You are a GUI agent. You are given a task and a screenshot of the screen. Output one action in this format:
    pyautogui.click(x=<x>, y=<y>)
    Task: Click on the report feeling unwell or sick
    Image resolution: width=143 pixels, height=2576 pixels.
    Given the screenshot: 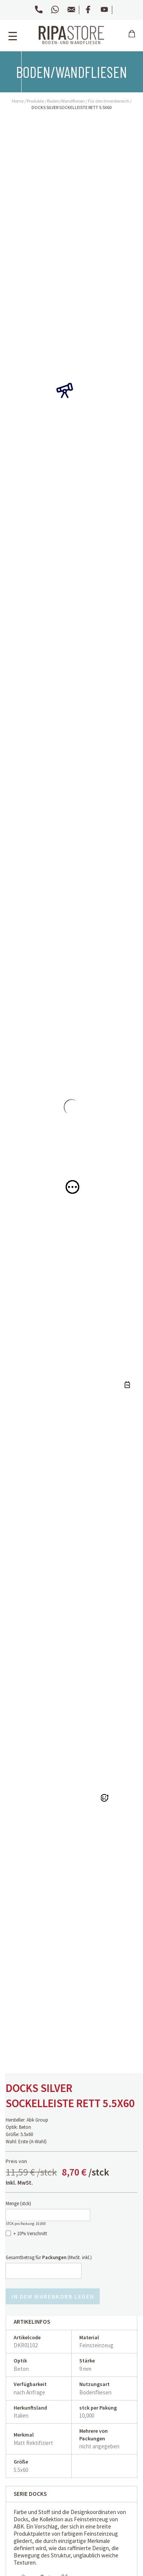 What is the action you would take?
    pyautogui.click(x=104, y=1798)
    